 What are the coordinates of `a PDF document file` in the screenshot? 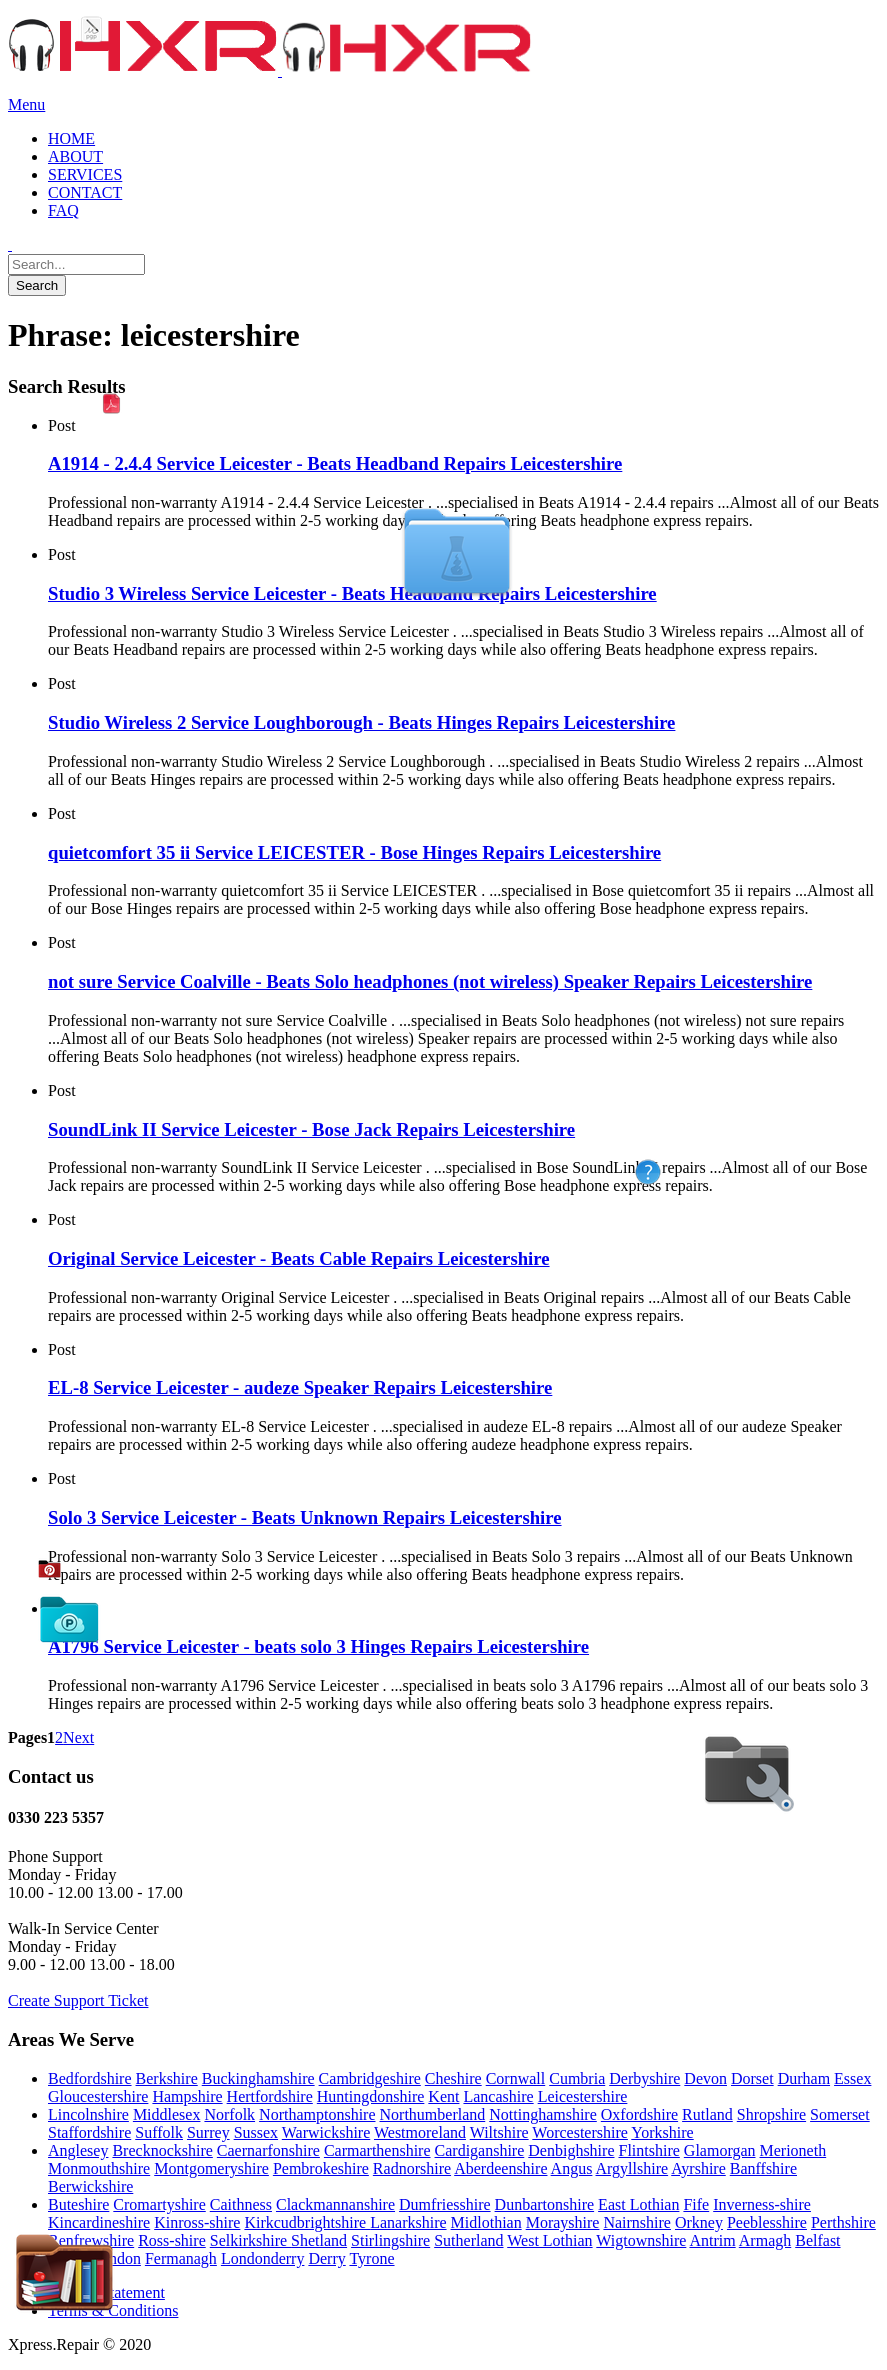 It's located at (111, 403).